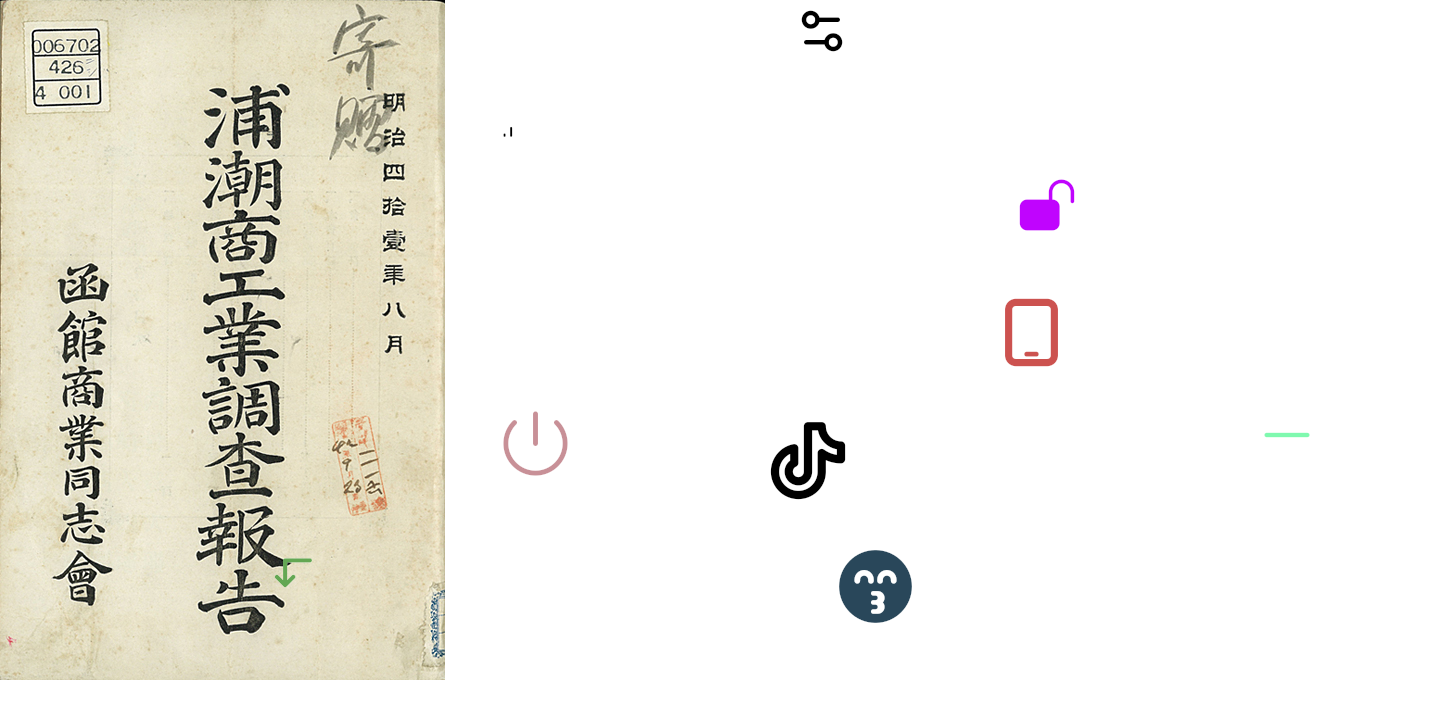 The image size is (1440, 720). I want to click on switch to tablet view or layout, so click(1031, 332).